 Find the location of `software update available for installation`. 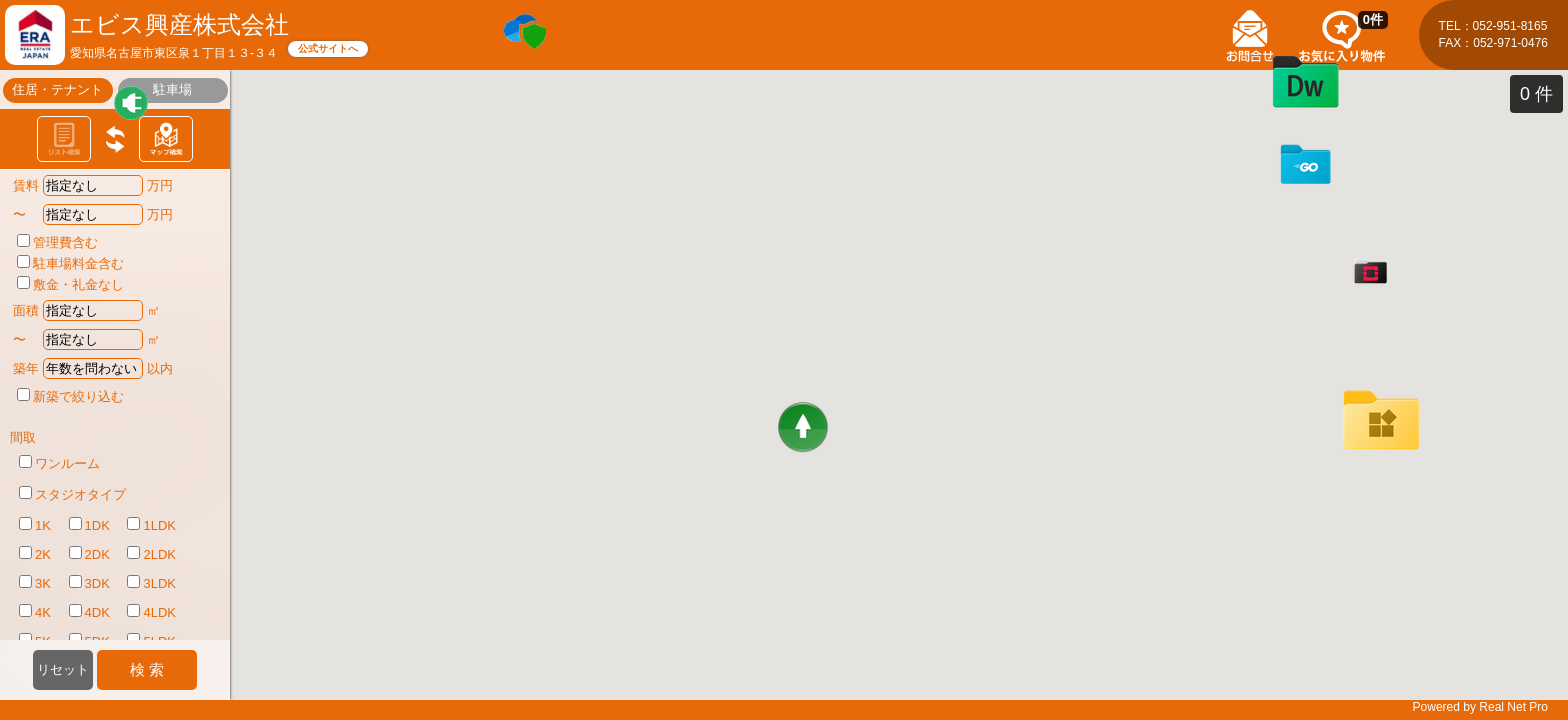

software update available for installation is located at coordinates (803, 427).